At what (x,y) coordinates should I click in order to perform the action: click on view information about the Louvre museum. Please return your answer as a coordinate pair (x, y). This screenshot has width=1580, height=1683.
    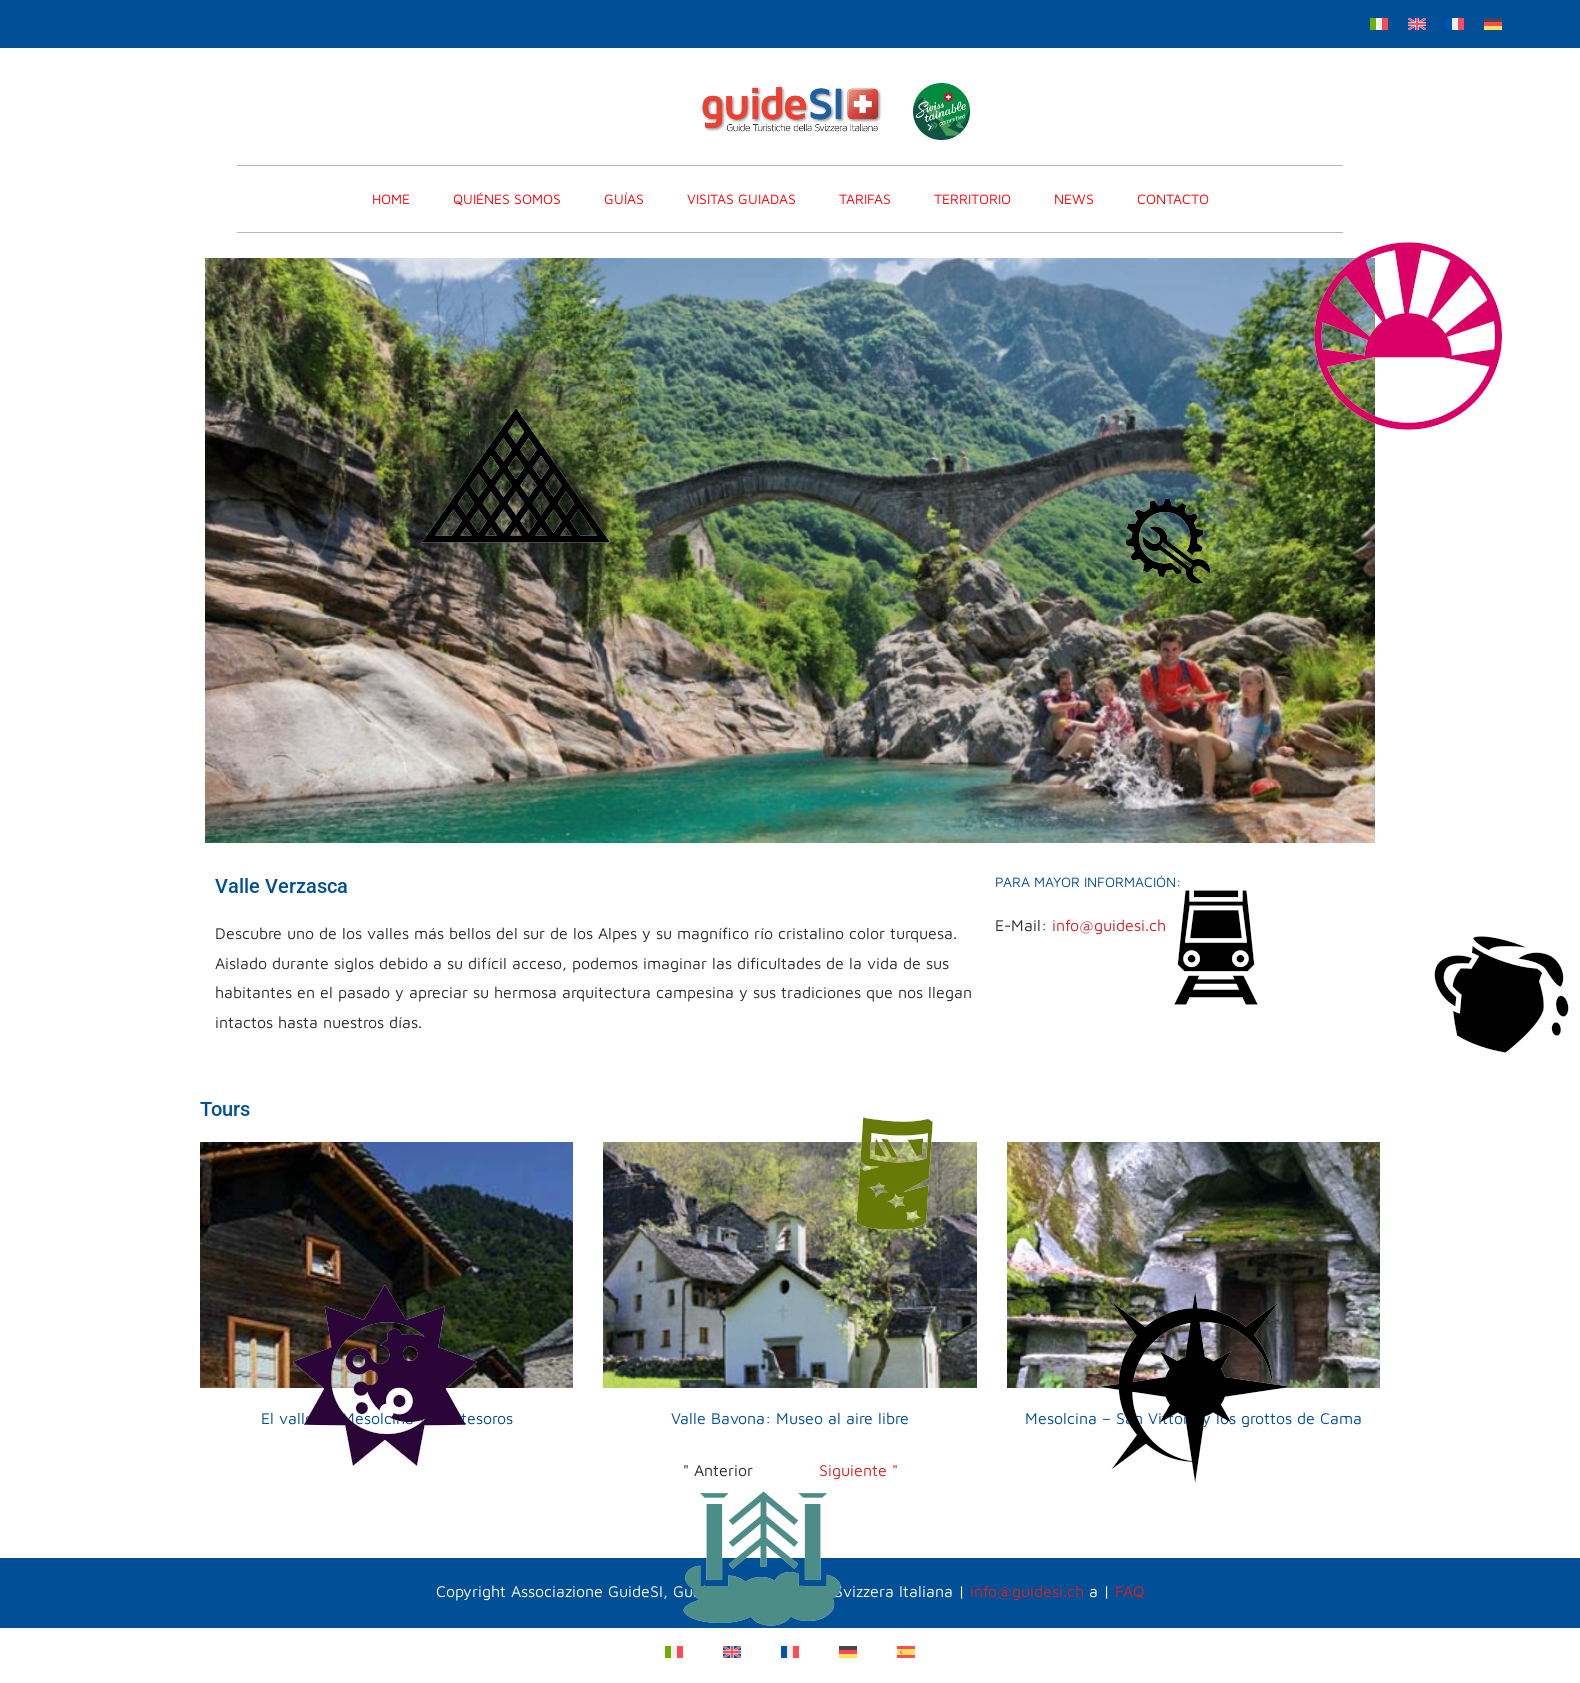
    Looking at the image, I should click on (516, 480).